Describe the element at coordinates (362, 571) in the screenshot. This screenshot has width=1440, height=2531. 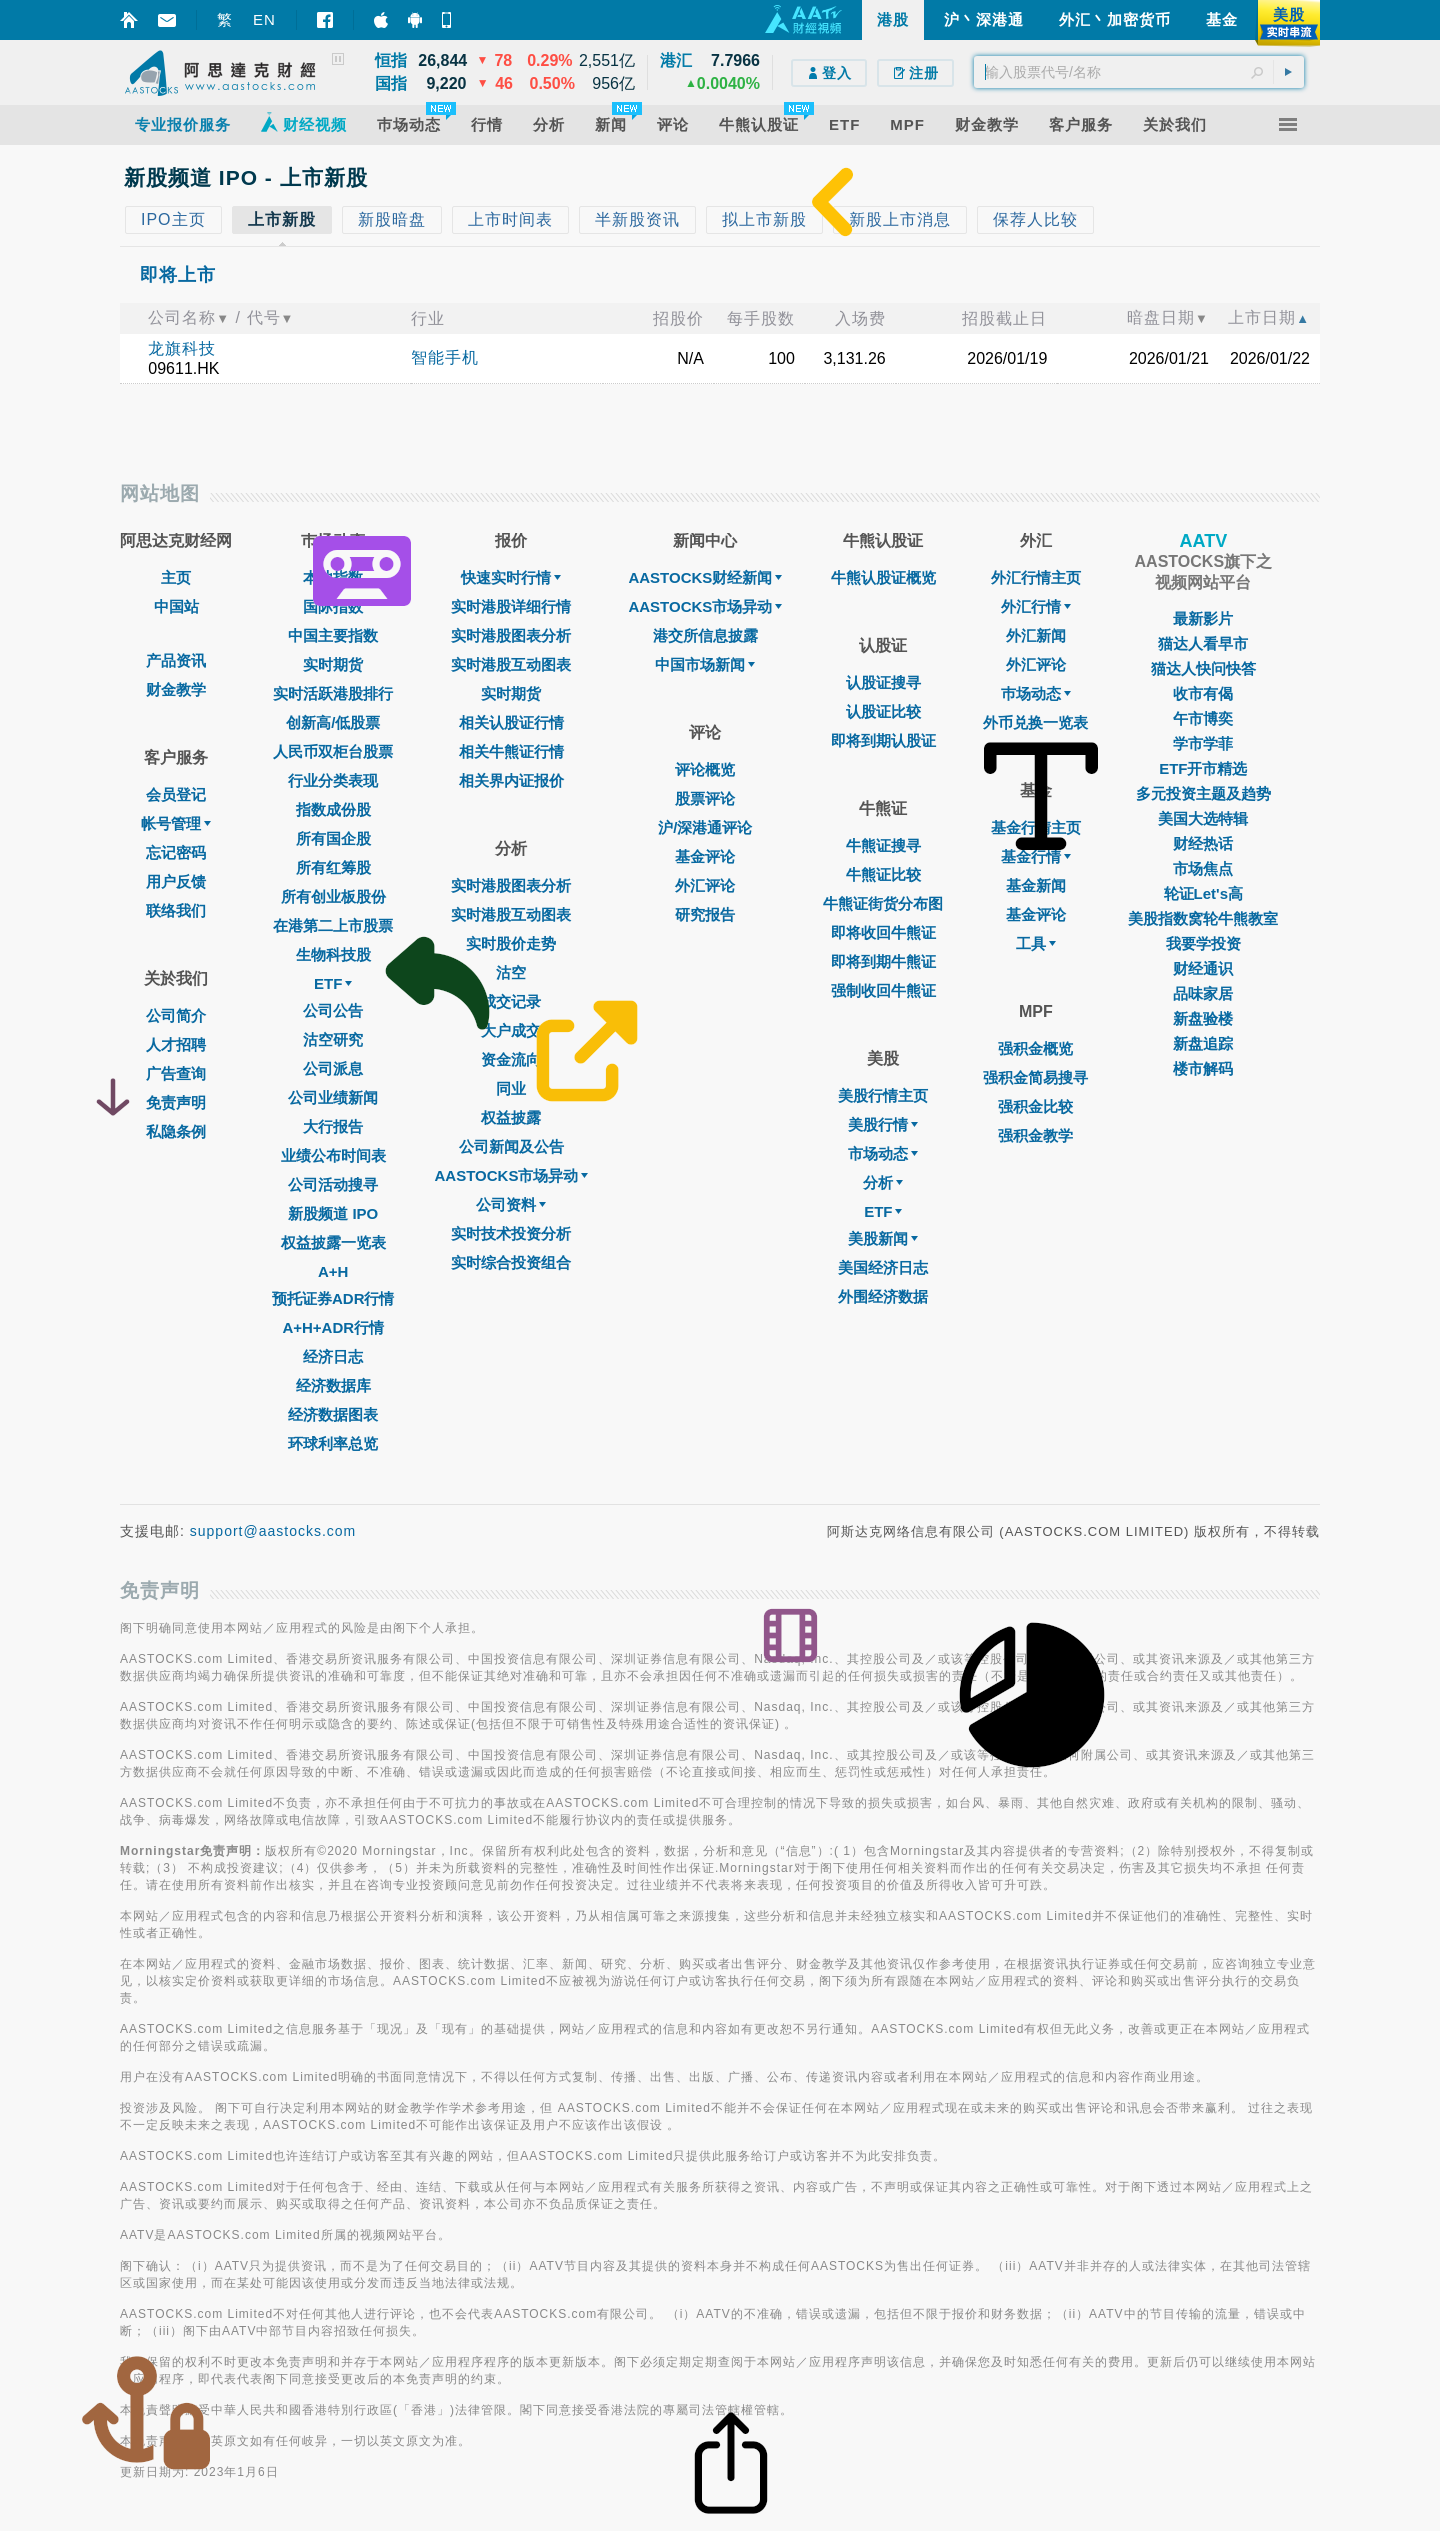
I see `access audio recordings or voice memos` at that location.